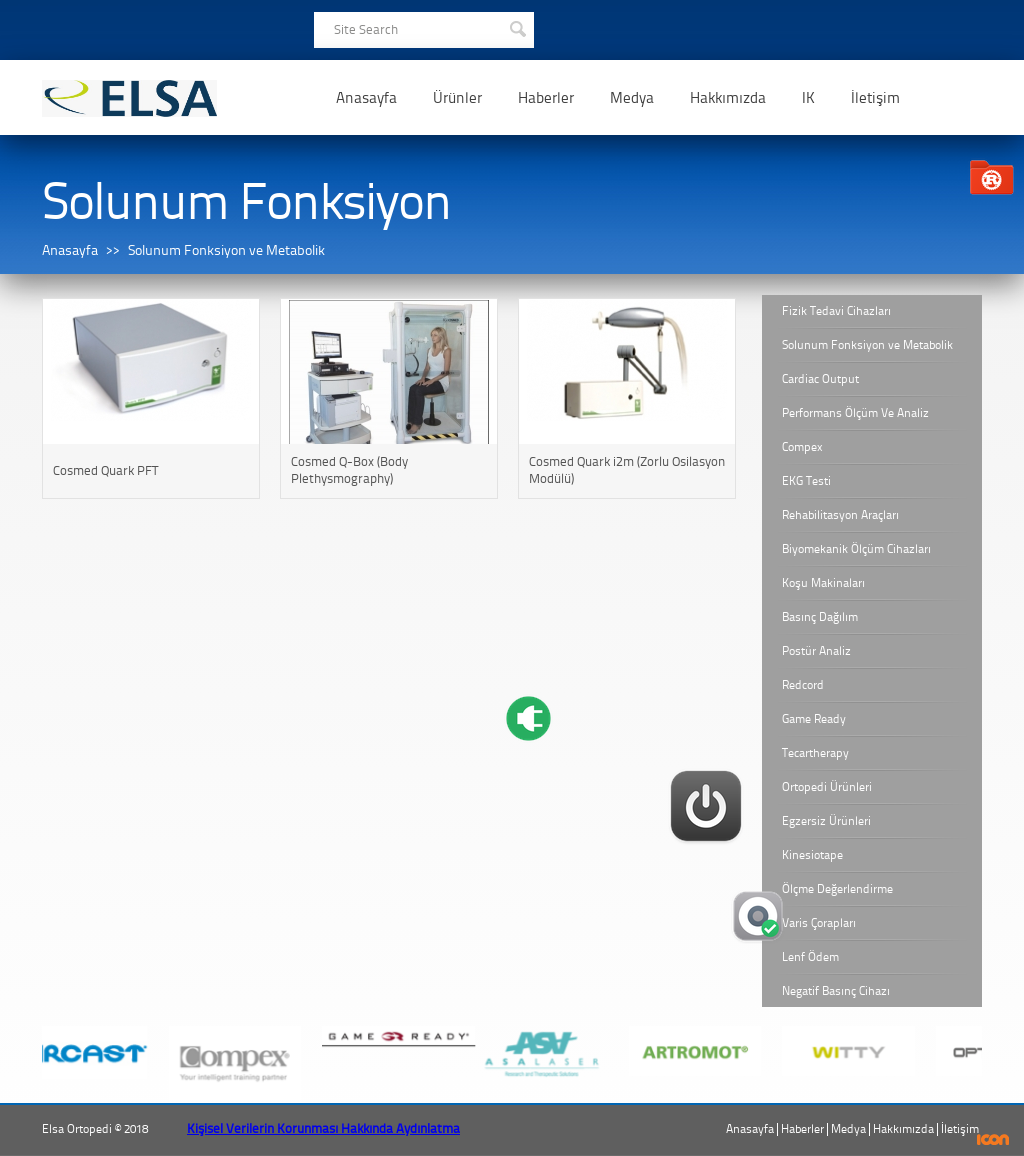 The image size is (1024, 1156). I want to click on open folder containing rust programming projects, so click(991, 178).